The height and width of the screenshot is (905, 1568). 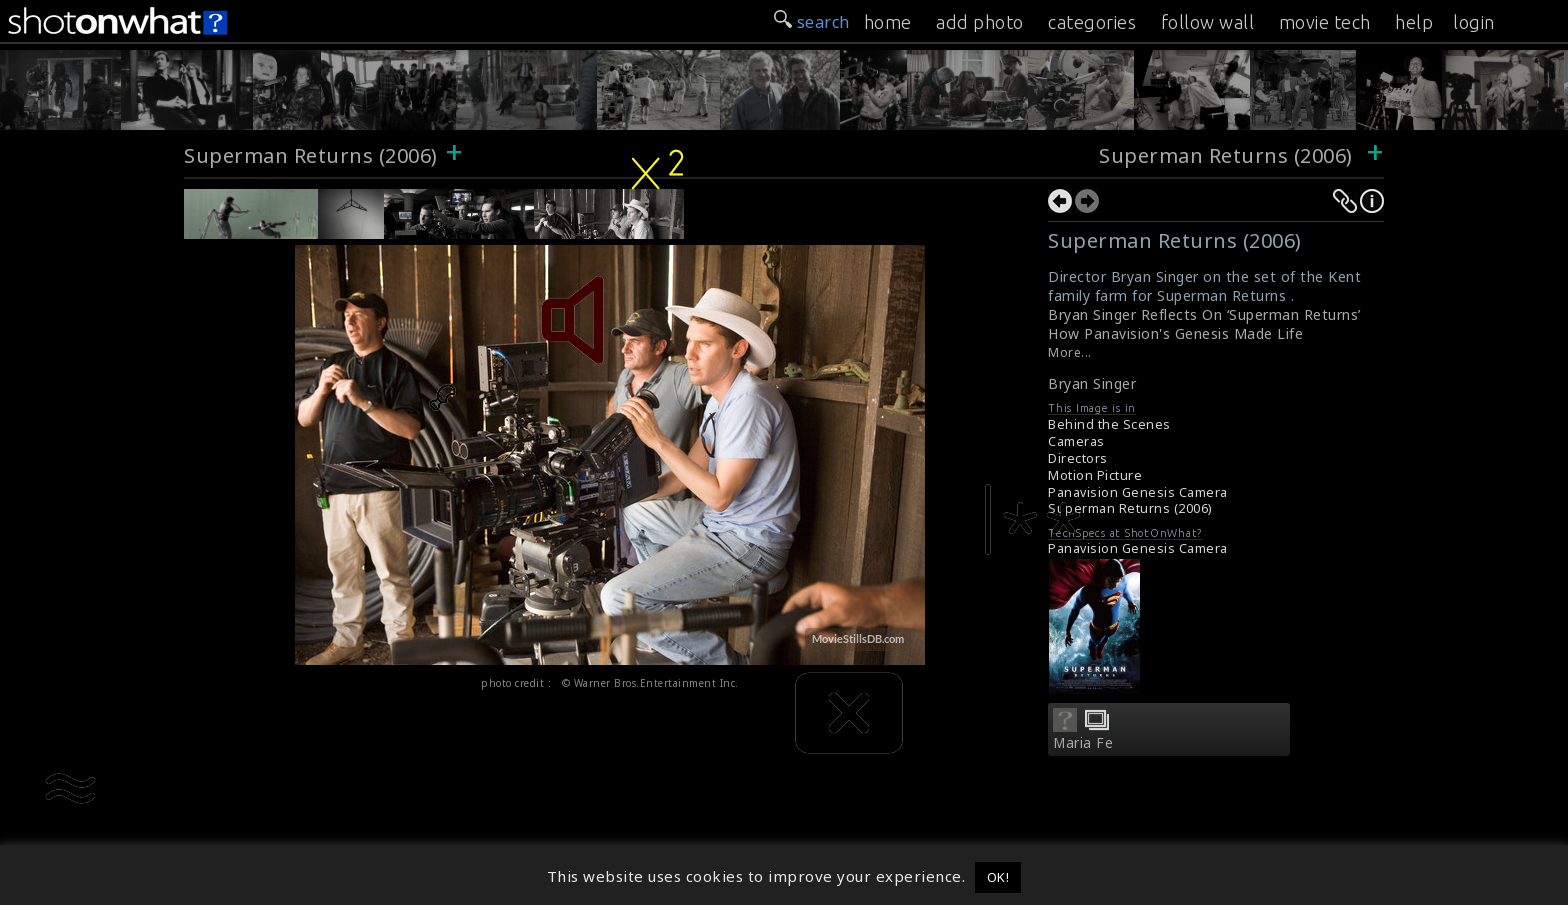 What do you see at coordinates (654, 170) in the screenshot?
I see `apply superscript formatting to selected text` at bounding box center [654, 170].